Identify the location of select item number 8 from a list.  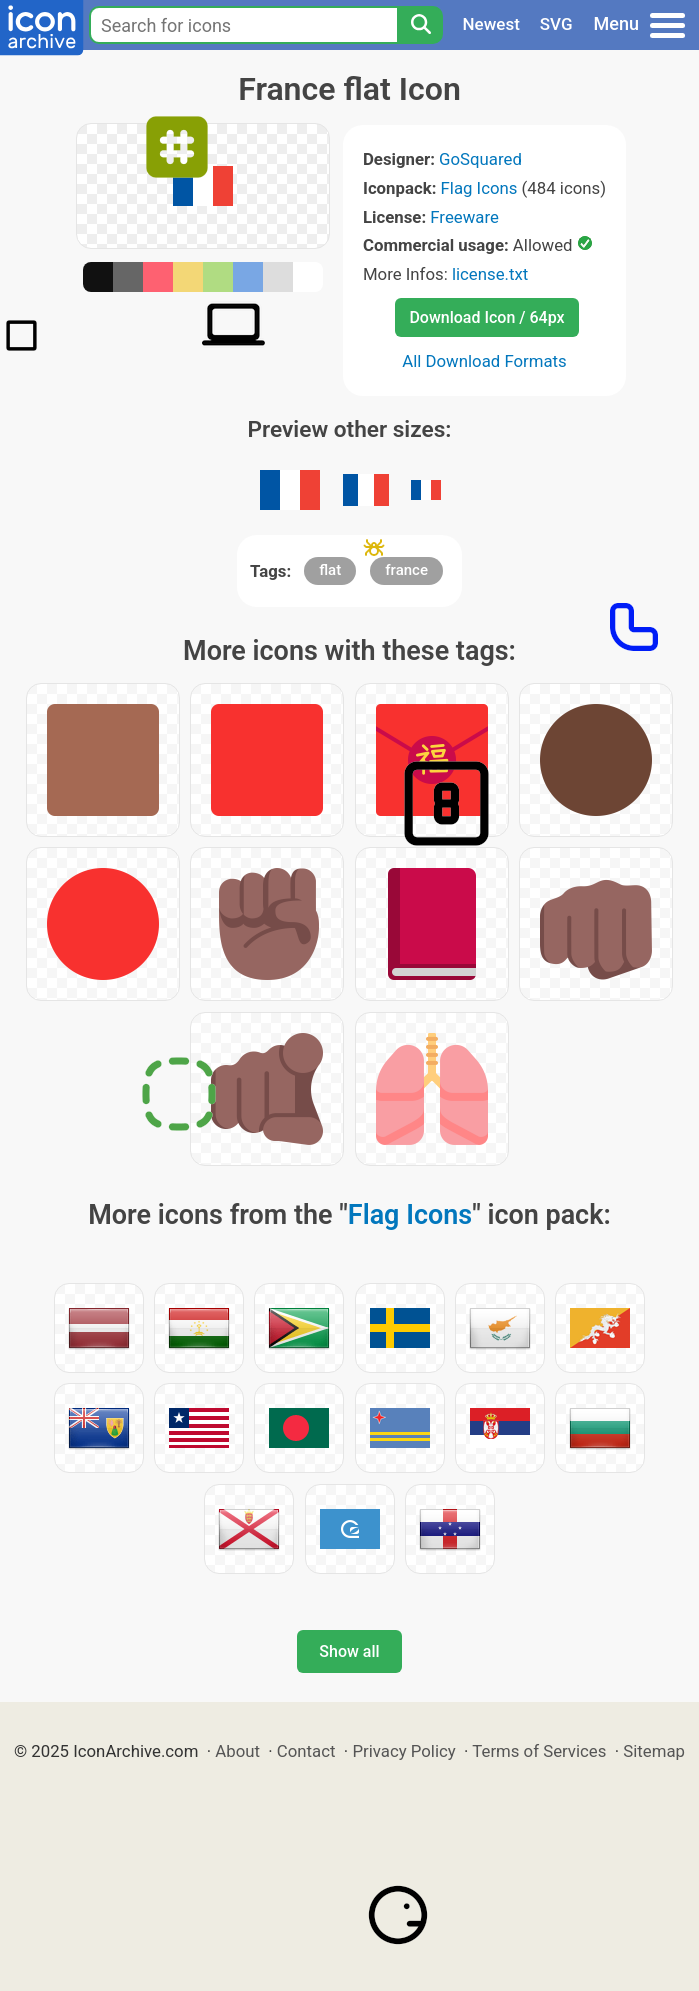
(446, 803).